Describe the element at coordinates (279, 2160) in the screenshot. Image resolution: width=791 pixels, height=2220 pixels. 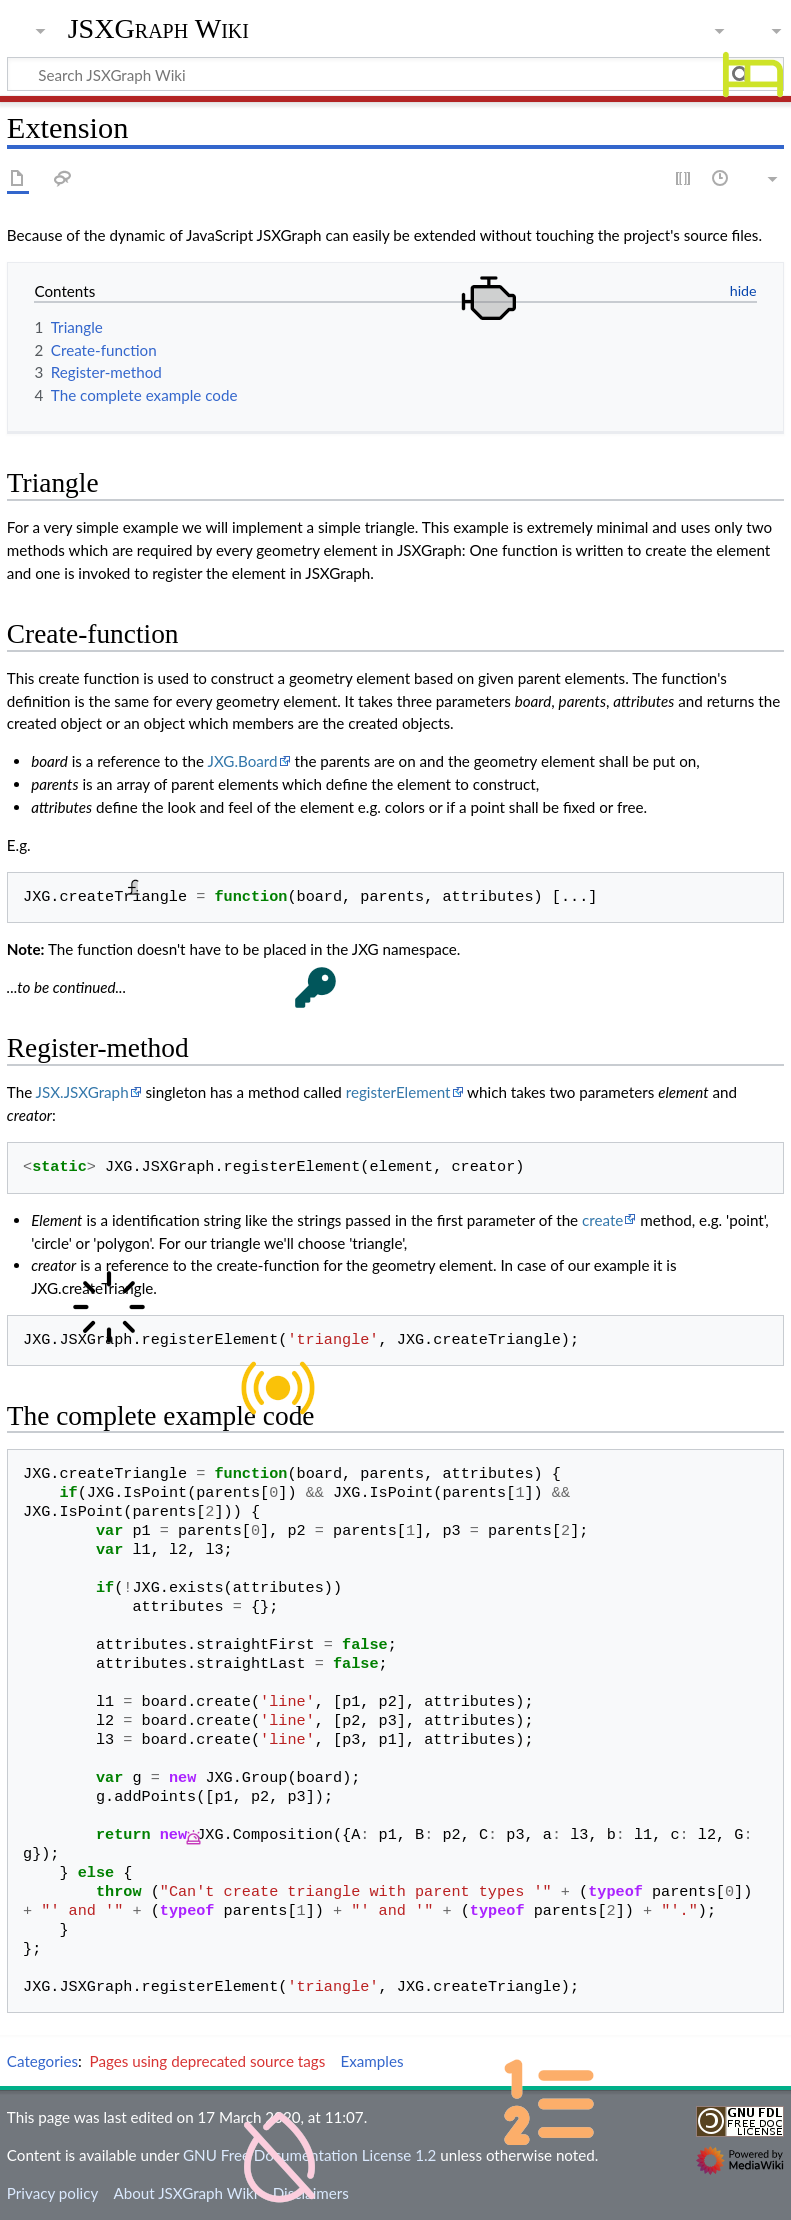
I see `disable water or liquid detection` at that location.